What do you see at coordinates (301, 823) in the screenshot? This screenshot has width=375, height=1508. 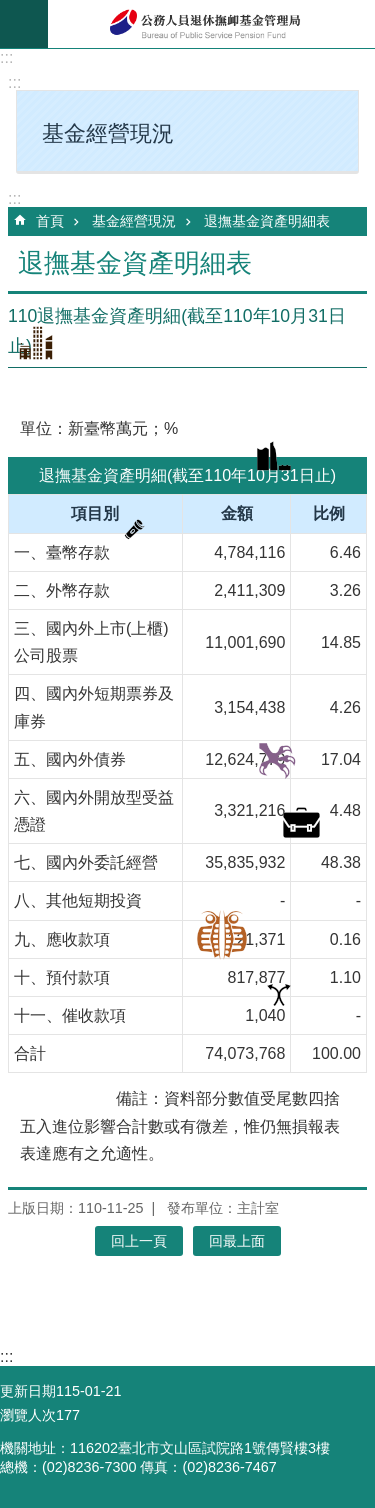 I see `access work or business-related content` at bounding box center [301, 823].